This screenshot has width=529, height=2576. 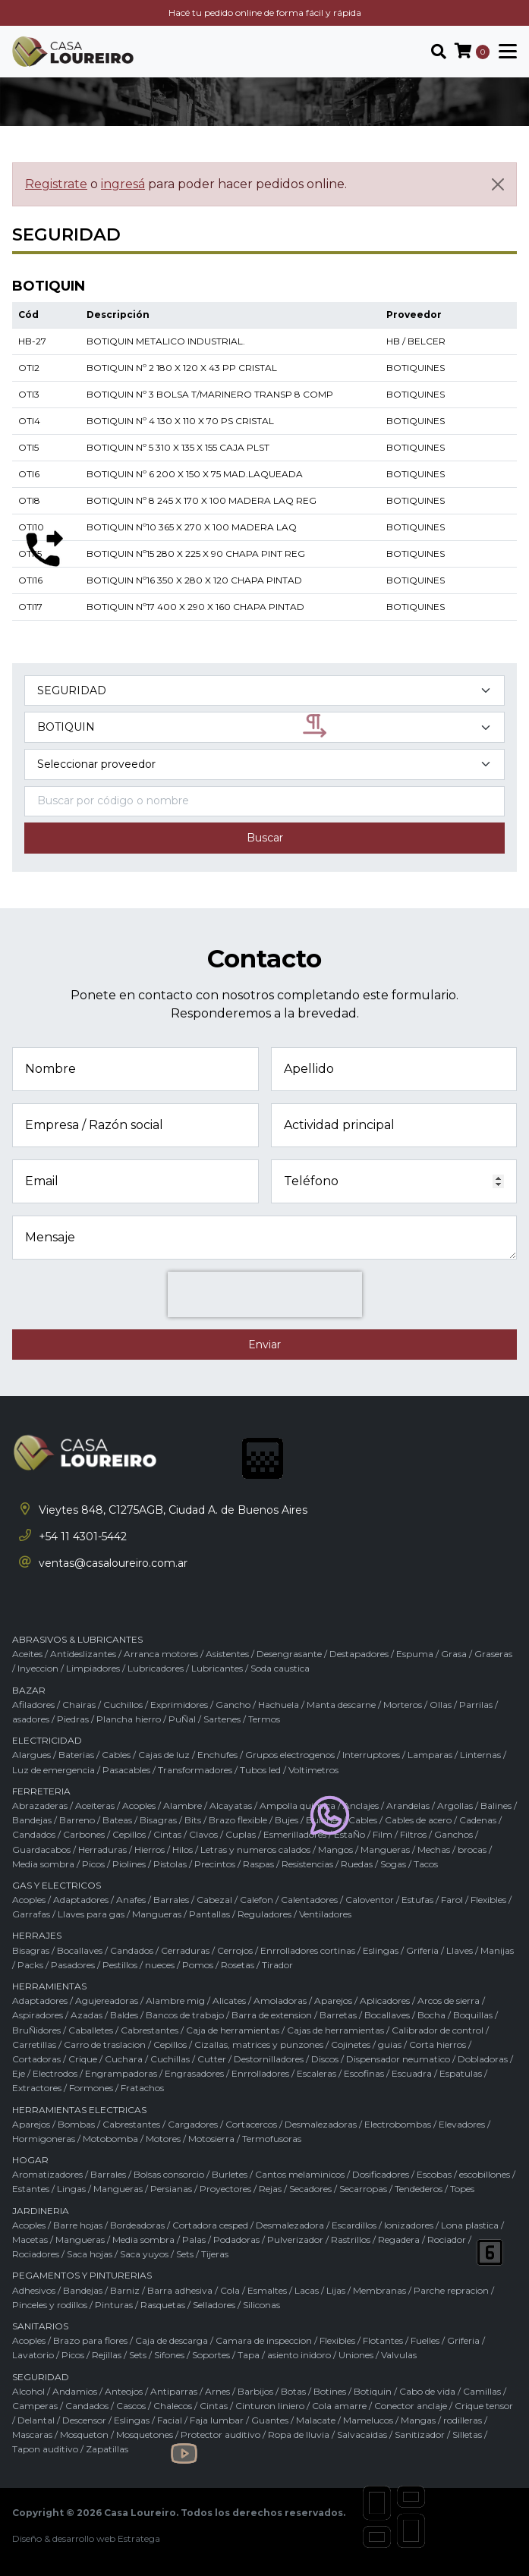 What do you see at coordinates (490, 2252) in the screenshot?
I see `select option number 6` at bounding box center [490, 2252].